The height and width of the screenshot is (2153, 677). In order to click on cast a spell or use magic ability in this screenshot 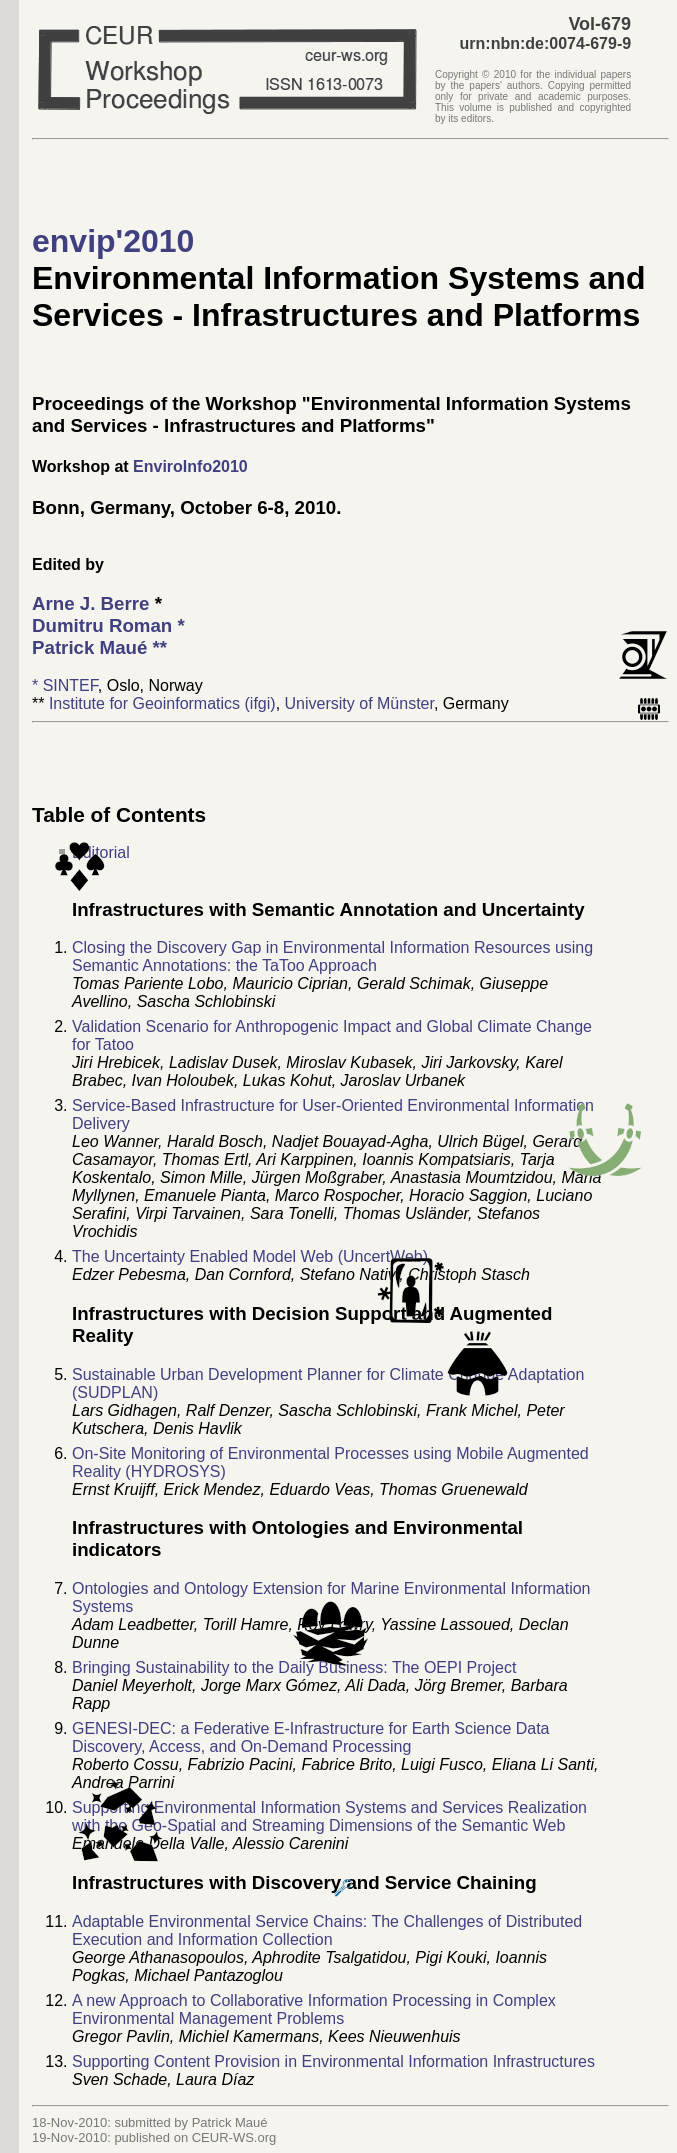, I will do `click(344, 1887)`.